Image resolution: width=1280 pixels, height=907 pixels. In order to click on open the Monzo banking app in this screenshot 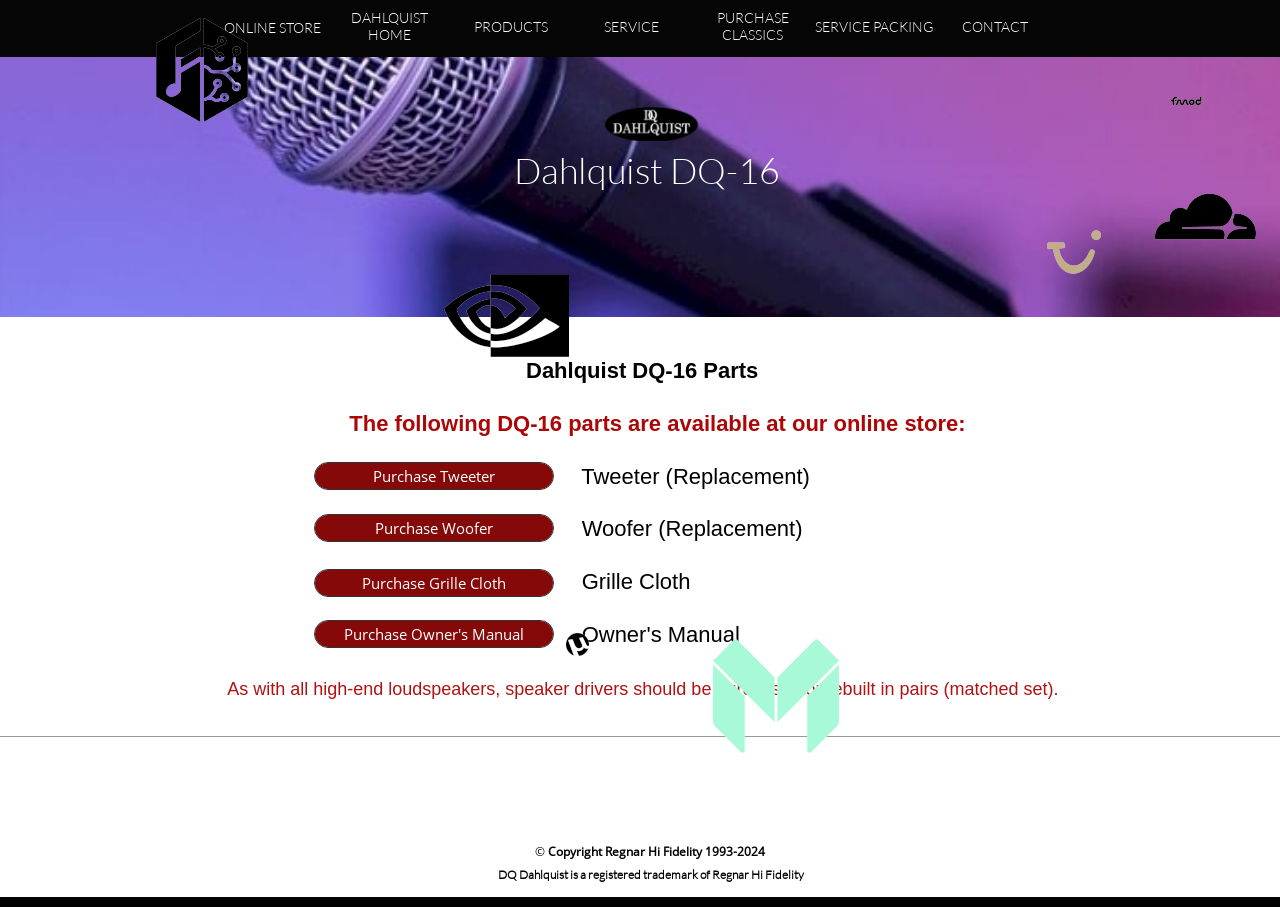, I will do `click(776, 696)`.